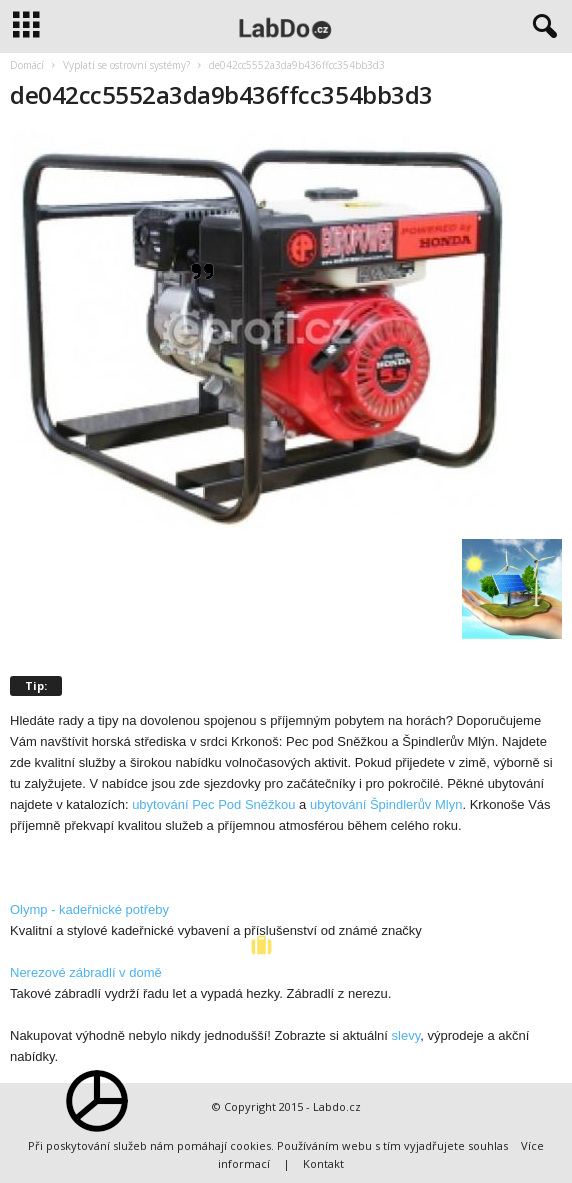  What do you see at coordinates (261, 945) in the screenshot?
I see `access travel or trip planning features` at bounding box center [261, 945].